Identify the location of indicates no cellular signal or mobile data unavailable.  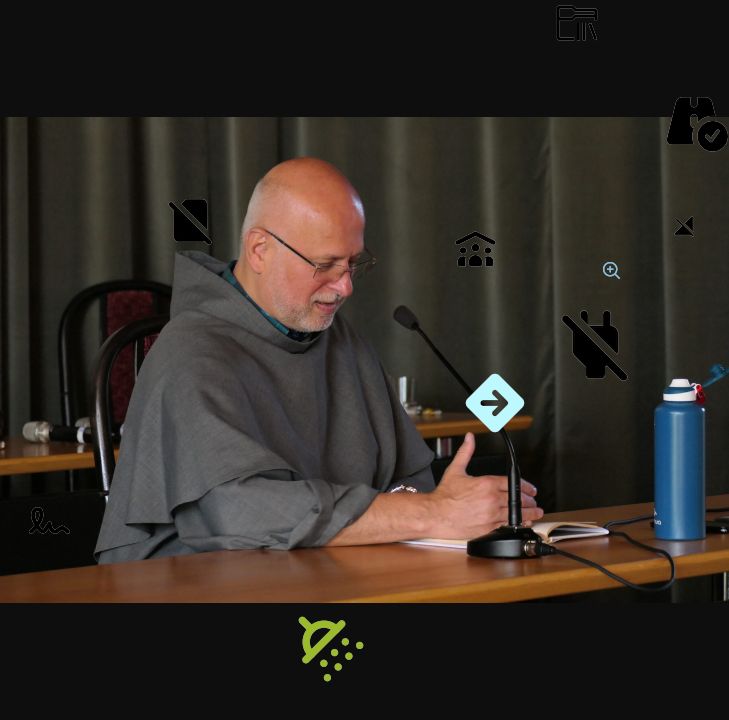
(684, 226).